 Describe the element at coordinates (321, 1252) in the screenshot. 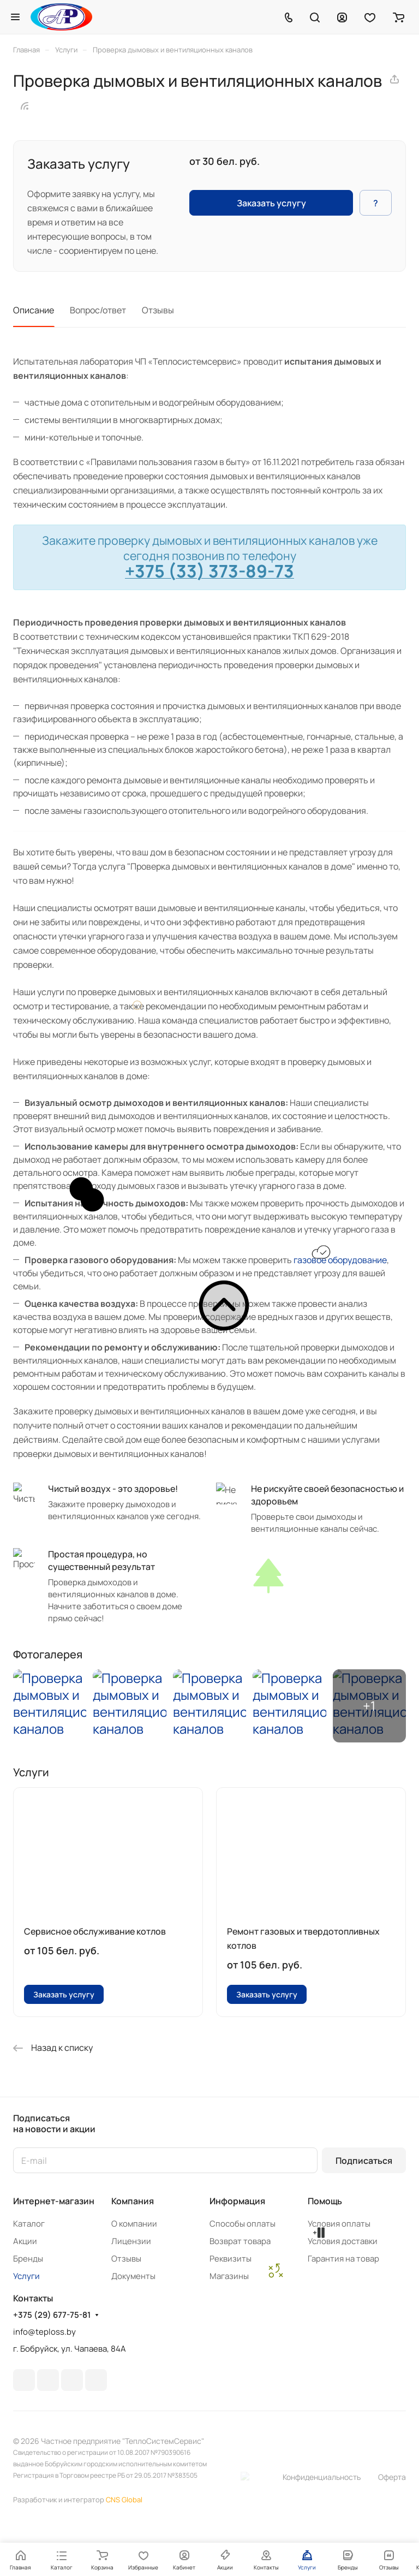

I see `file successfully uploaded to cloud storage` at that location.